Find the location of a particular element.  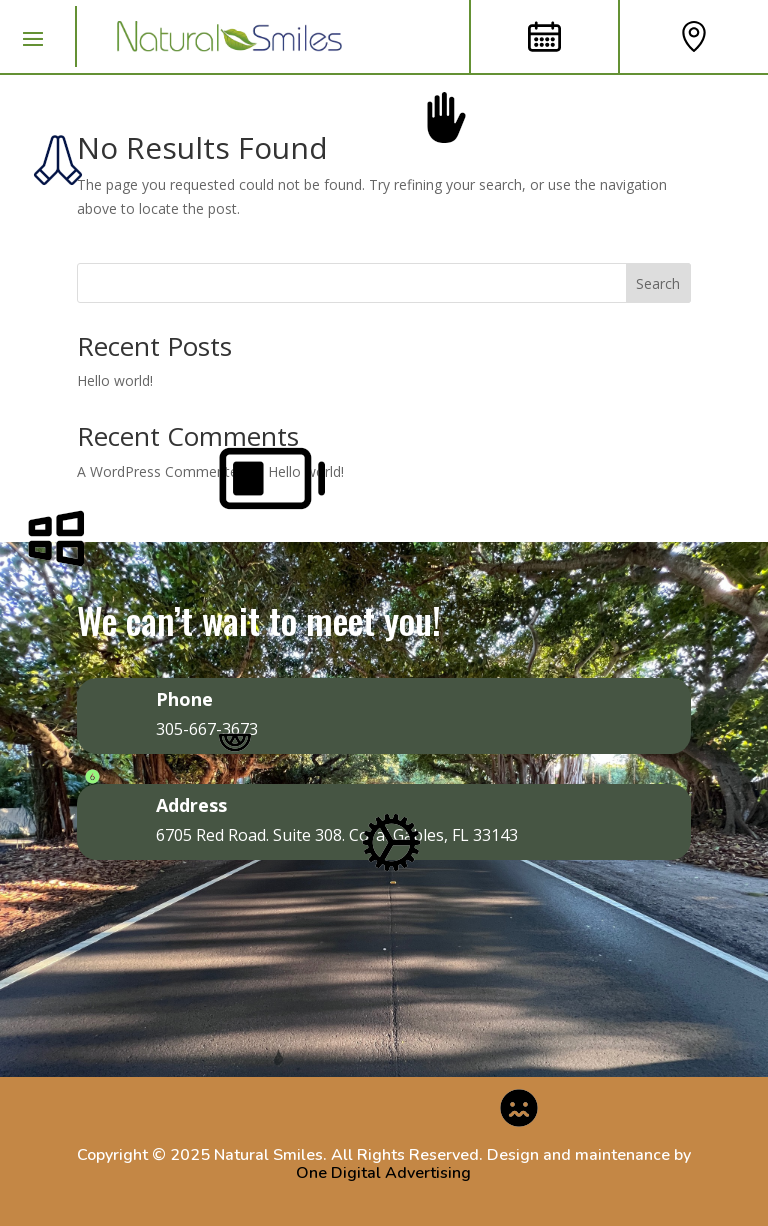

stop or halt an action is located at coordinates (446, 117).